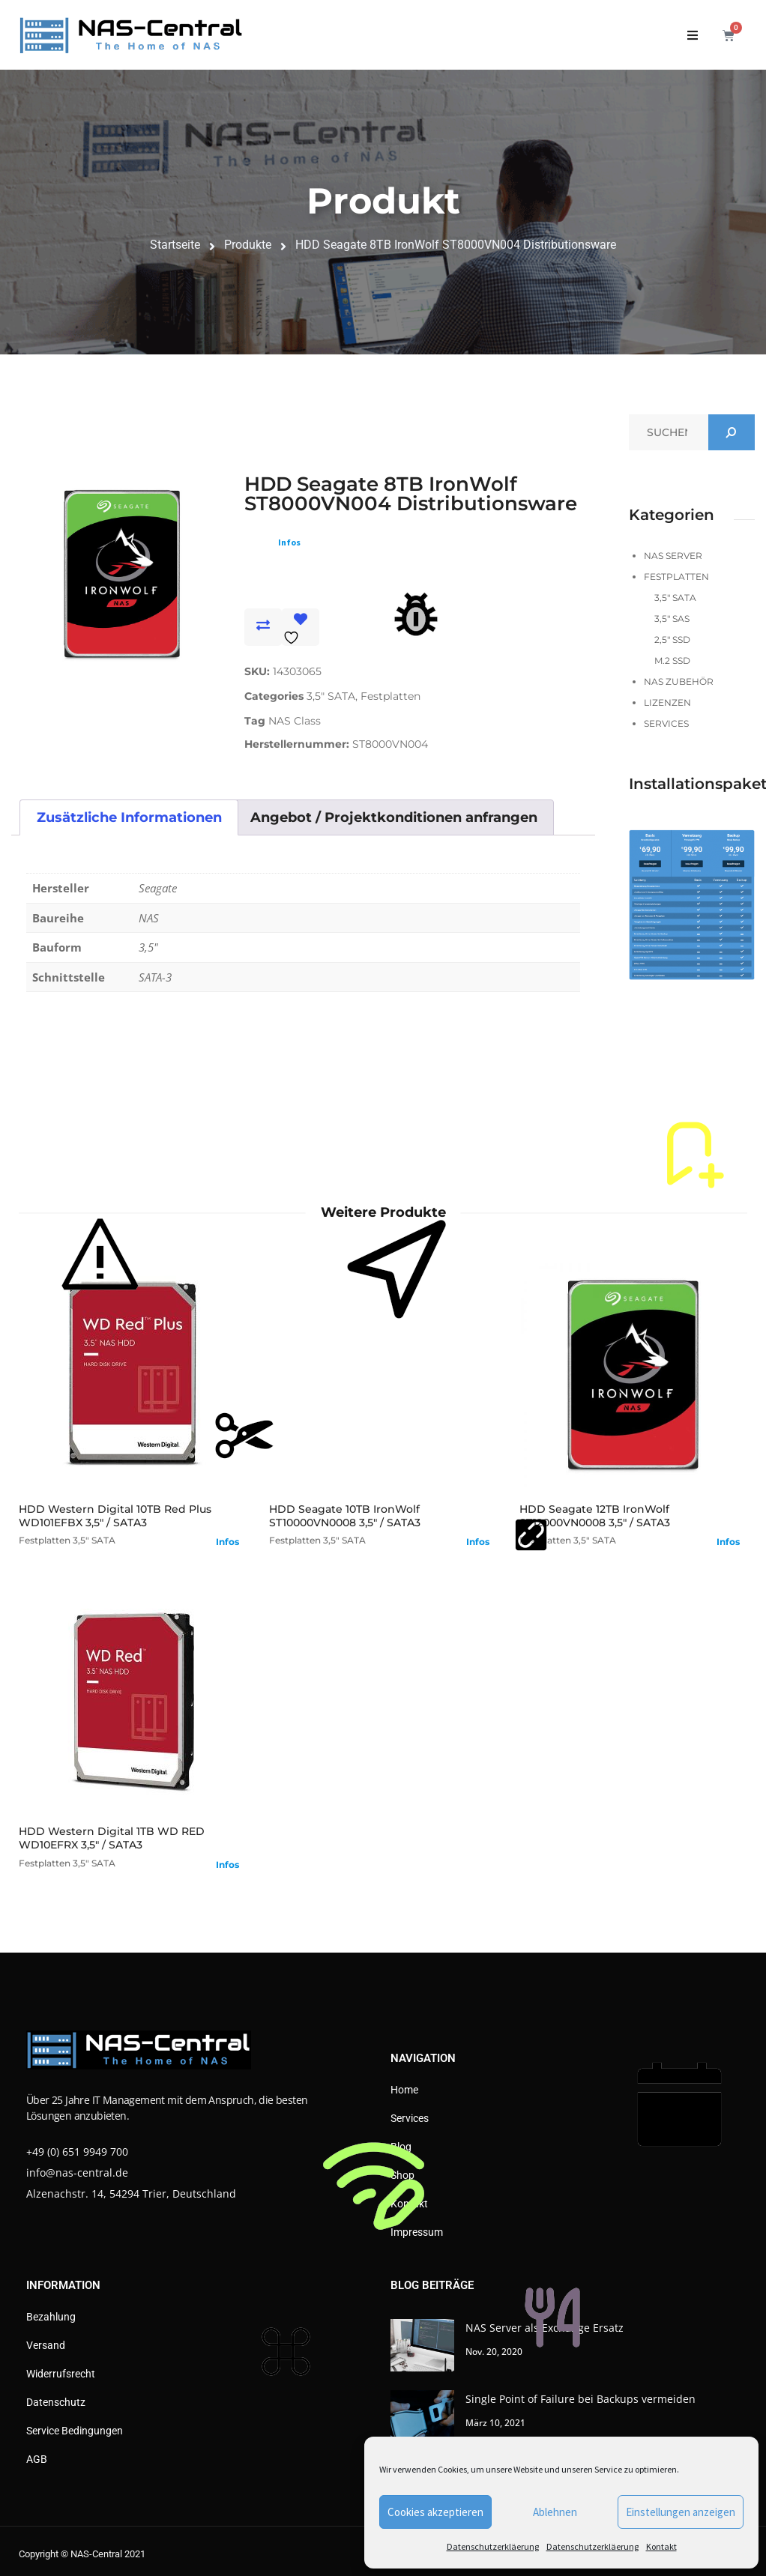  I want to click on unlink or break a connection, so click(531, 1535).